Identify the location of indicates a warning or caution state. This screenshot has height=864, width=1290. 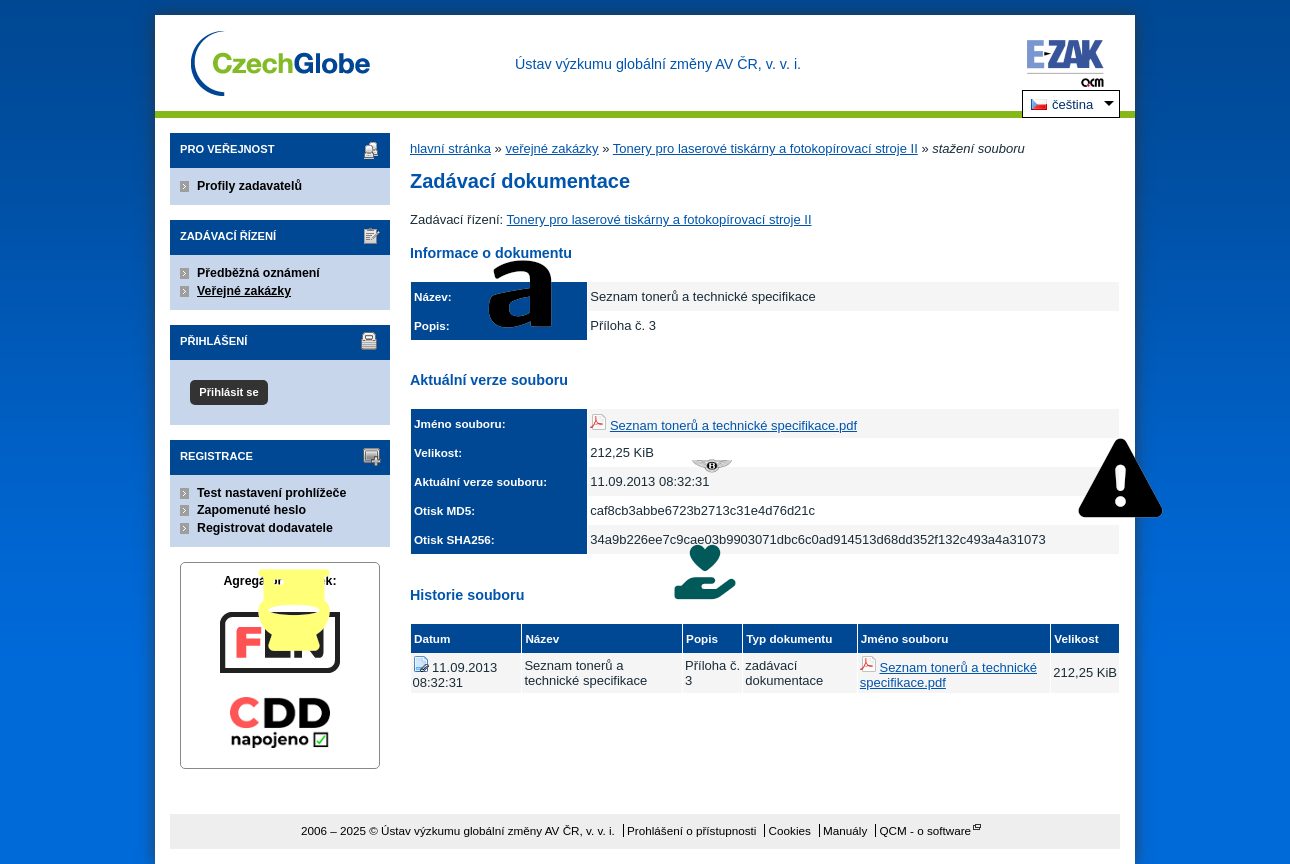
(1120, 480).